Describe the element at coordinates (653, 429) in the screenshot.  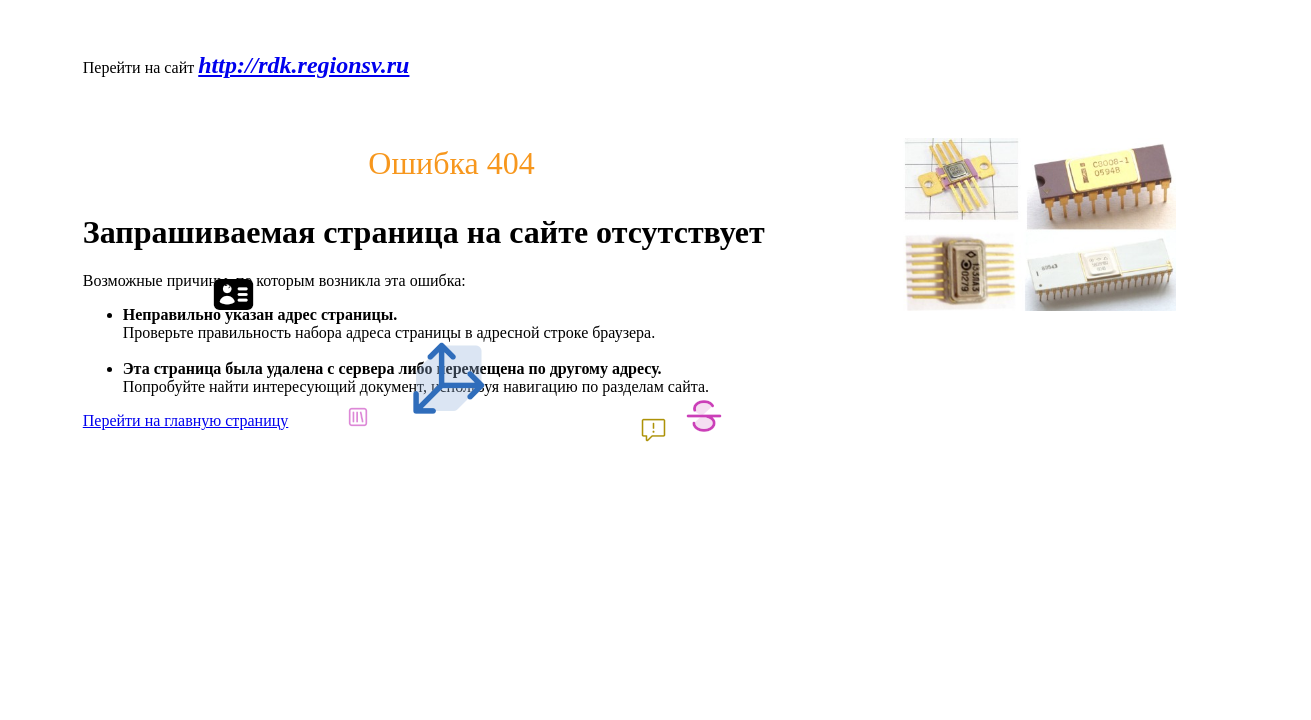
I see `report an issue or problem` at that location.